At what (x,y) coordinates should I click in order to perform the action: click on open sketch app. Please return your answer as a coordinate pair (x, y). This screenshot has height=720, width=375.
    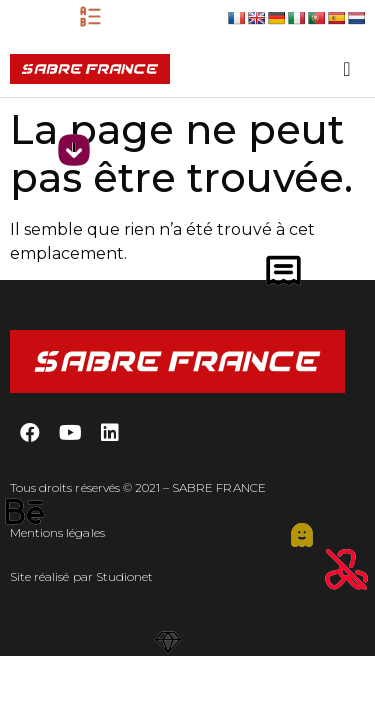
    Looking at the image, I should click on (168, 642).